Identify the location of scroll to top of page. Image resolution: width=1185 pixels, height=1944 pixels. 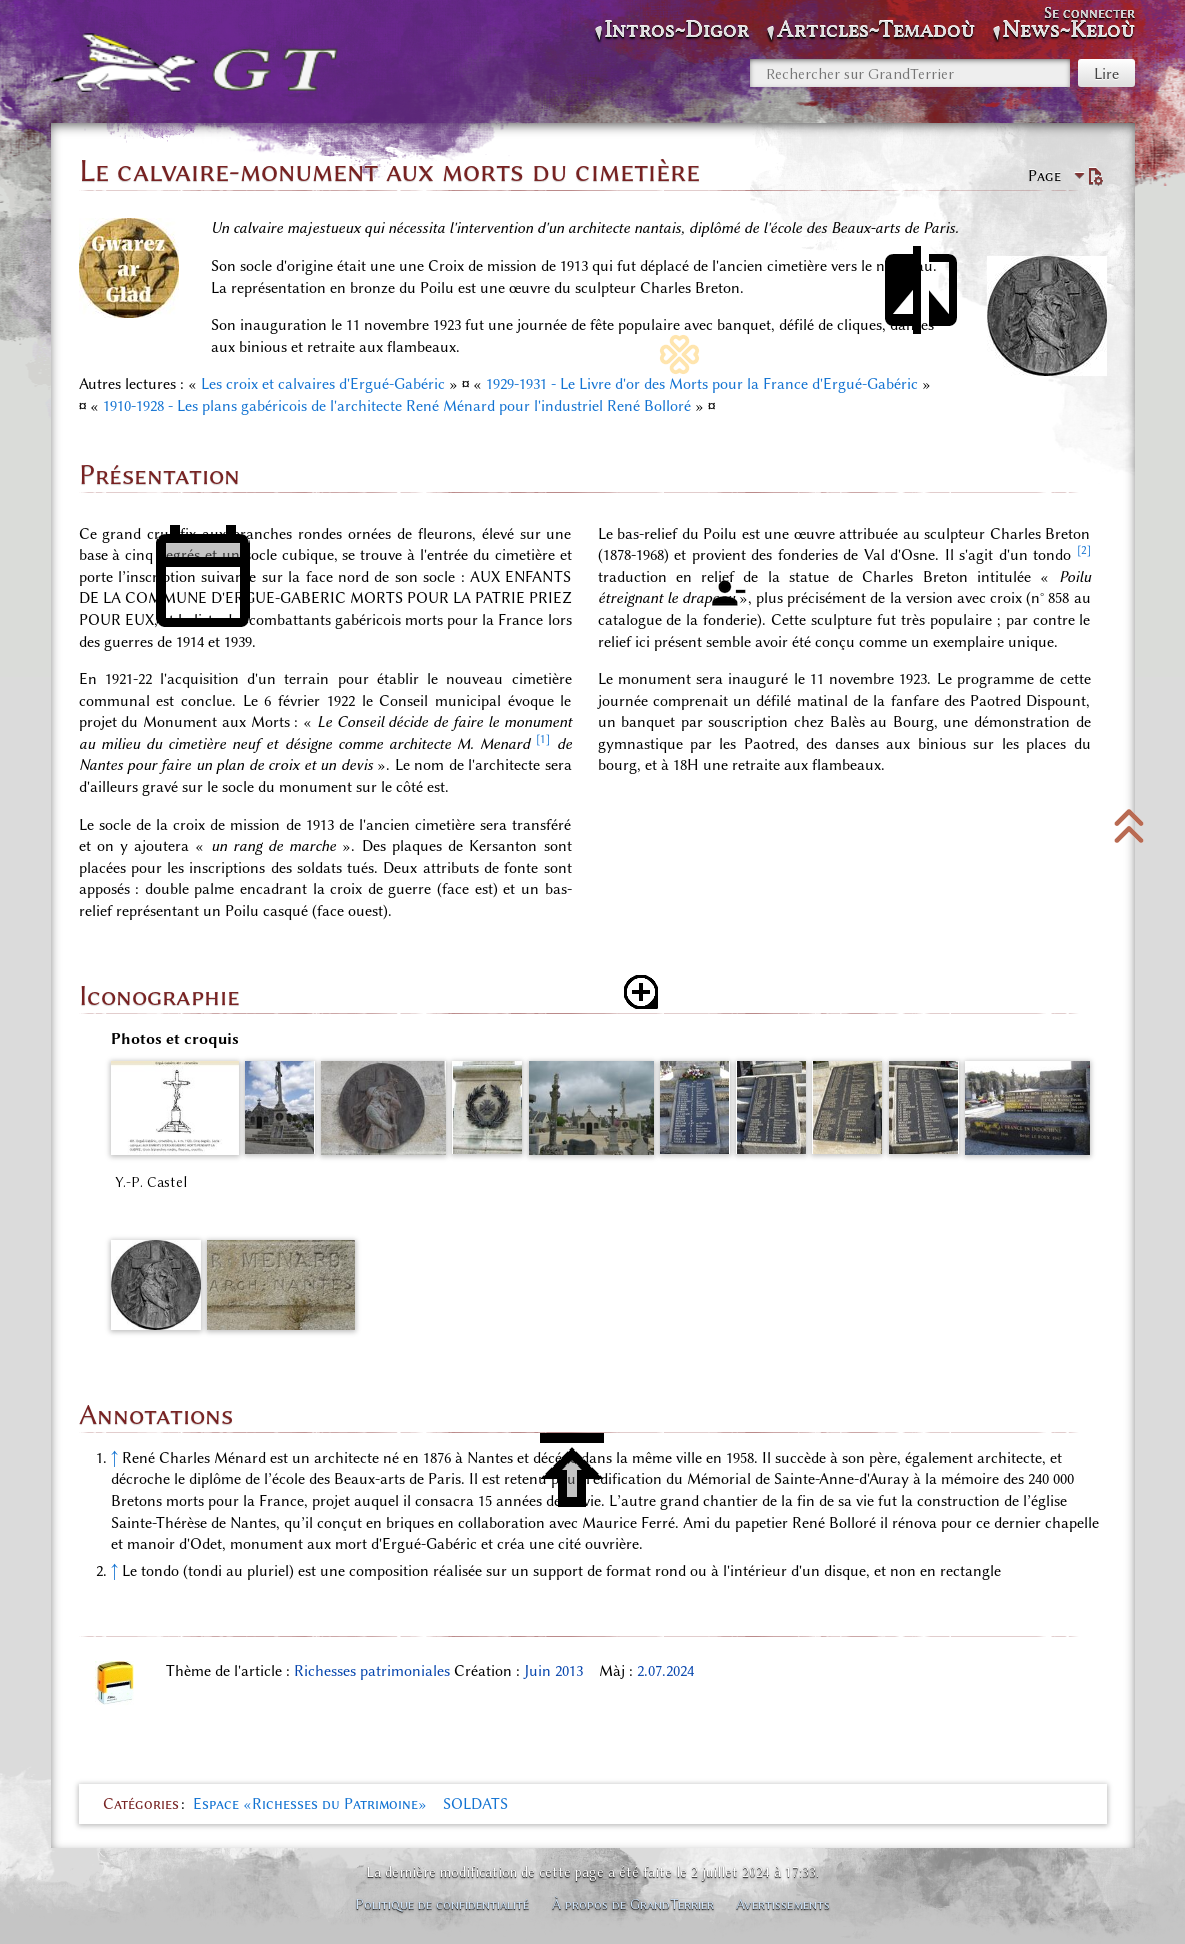
(1129, 826).